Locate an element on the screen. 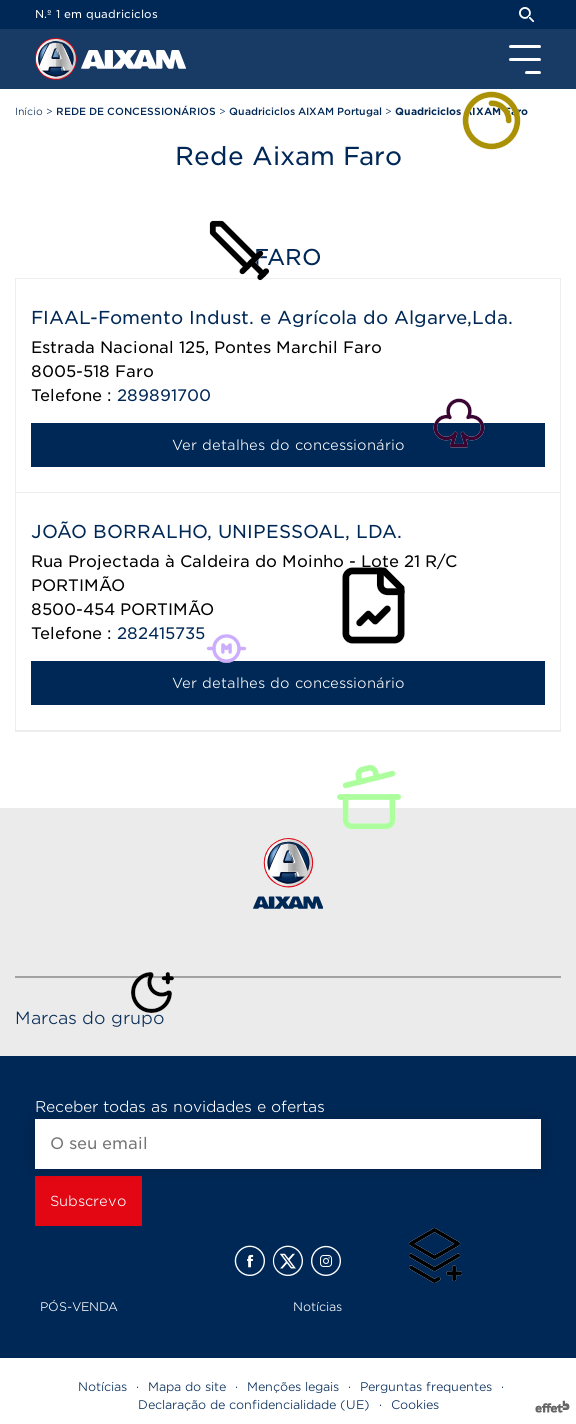 This screenshot has width=576, height=1424. access weapons or combat features is located at coordinates (239, 250).